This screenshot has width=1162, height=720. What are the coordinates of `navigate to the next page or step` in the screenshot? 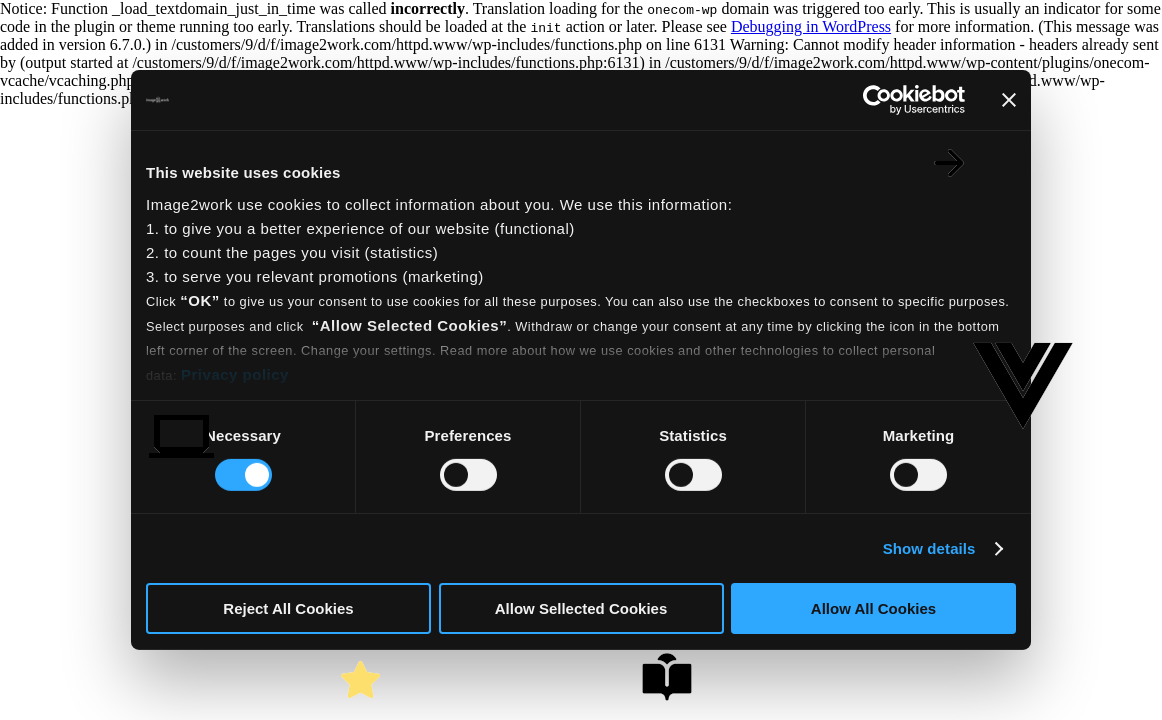 It's located at (949, 163).